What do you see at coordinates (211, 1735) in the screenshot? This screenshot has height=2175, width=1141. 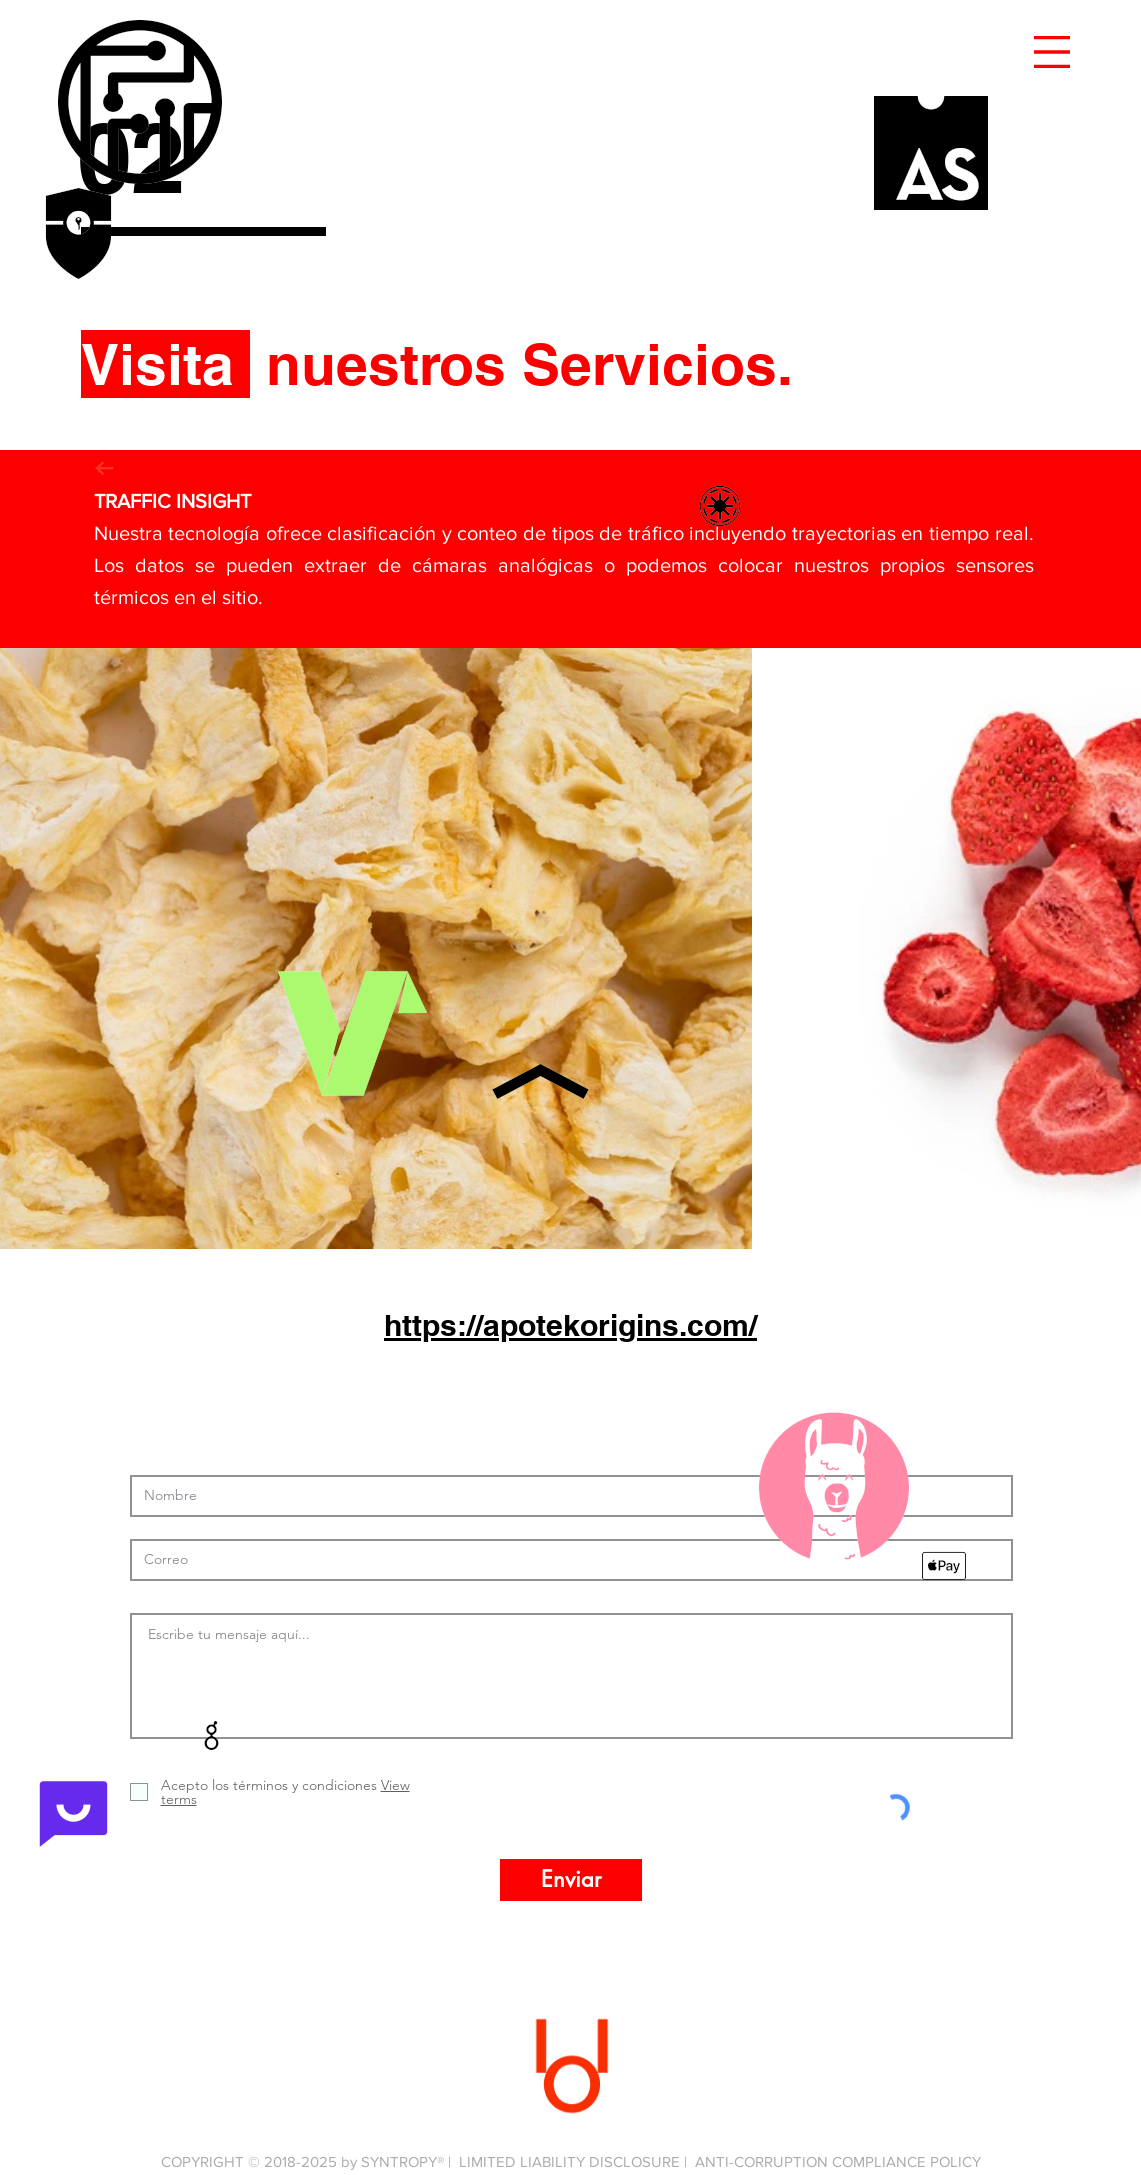 I see `greenhouse recruiting software logo` at bounding box center [211, 1735].